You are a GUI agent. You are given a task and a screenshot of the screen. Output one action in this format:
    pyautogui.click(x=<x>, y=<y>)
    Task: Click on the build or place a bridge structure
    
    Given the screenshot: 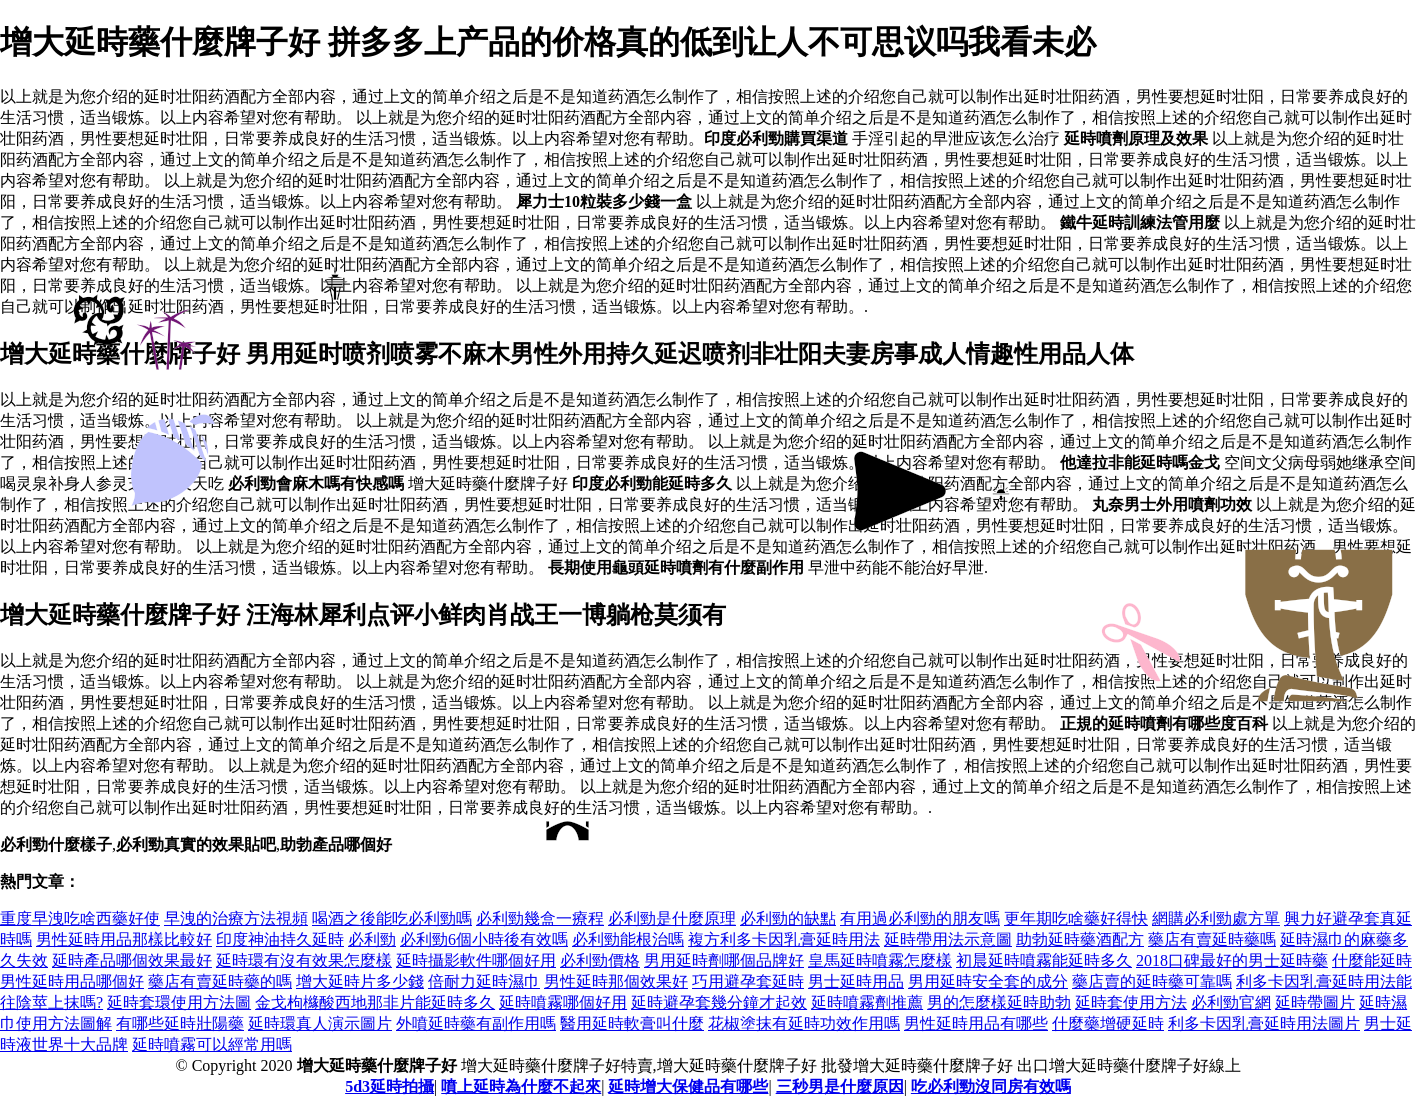 What is the action you would take?
    pyautogui.click(x=567, y=820)
    